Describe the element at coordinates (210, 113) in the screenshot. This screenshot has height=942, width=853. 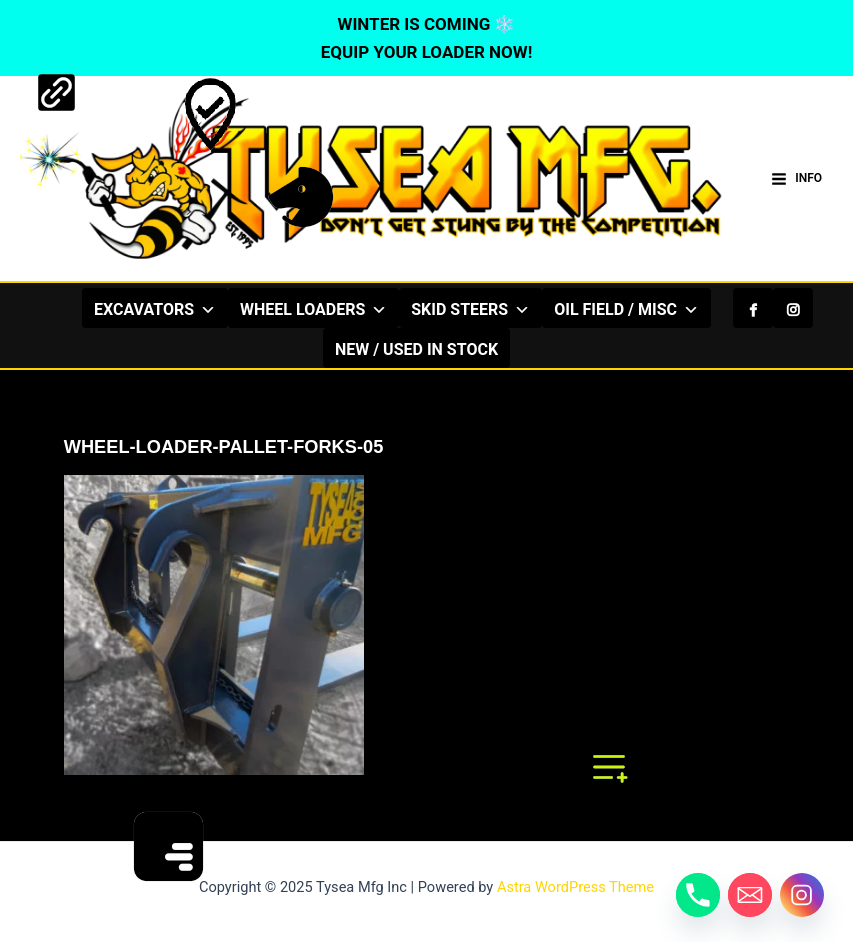
I see `confirm or select a location` at that location.